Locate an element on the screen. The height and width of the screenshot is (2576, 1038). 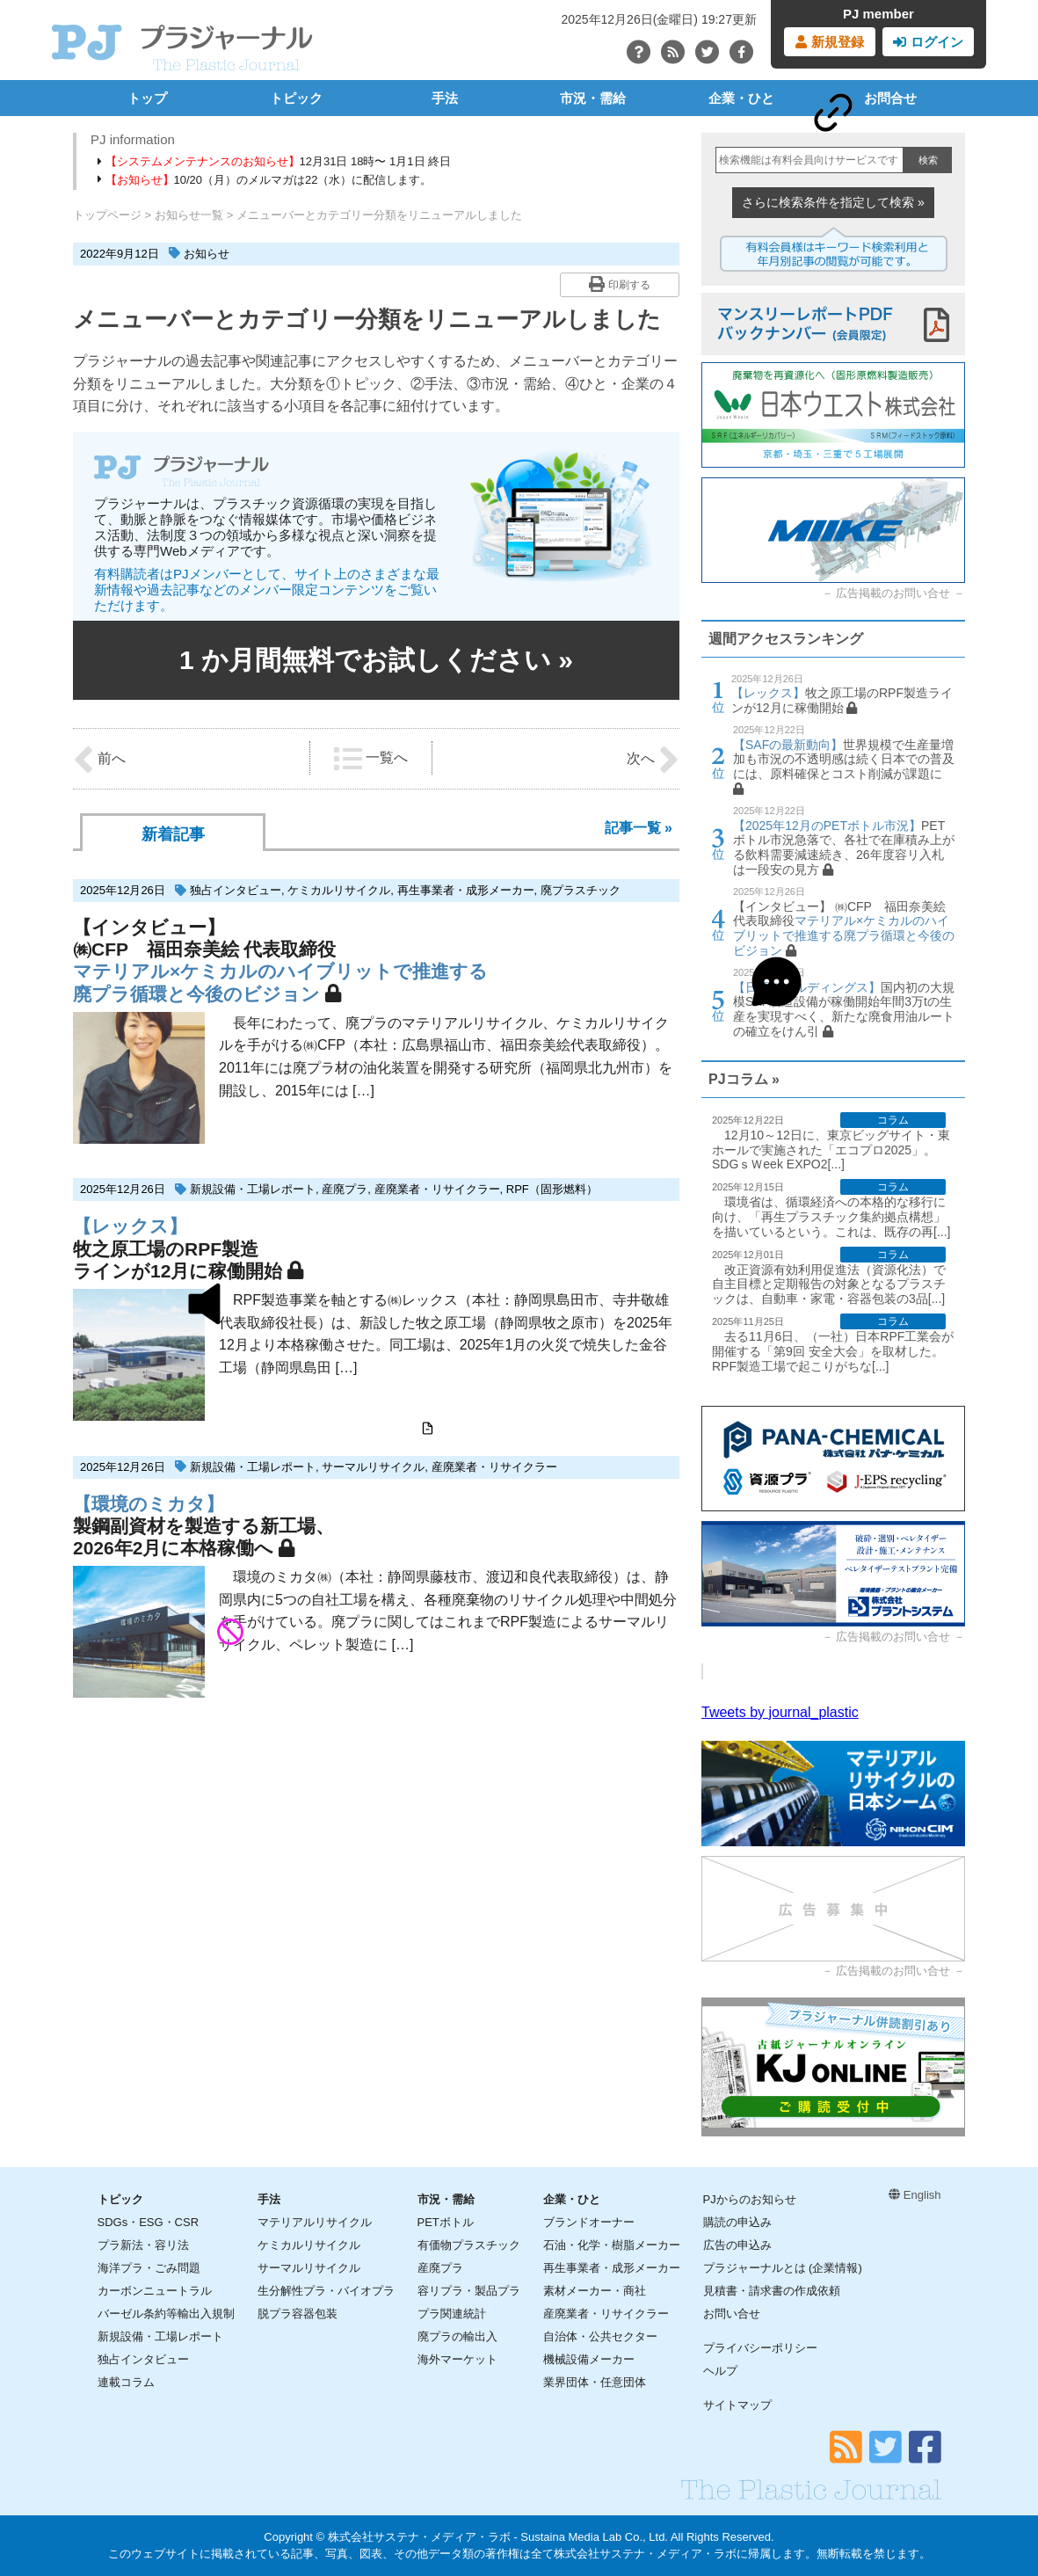
copy or share a link is located at coordinates (833, 113).